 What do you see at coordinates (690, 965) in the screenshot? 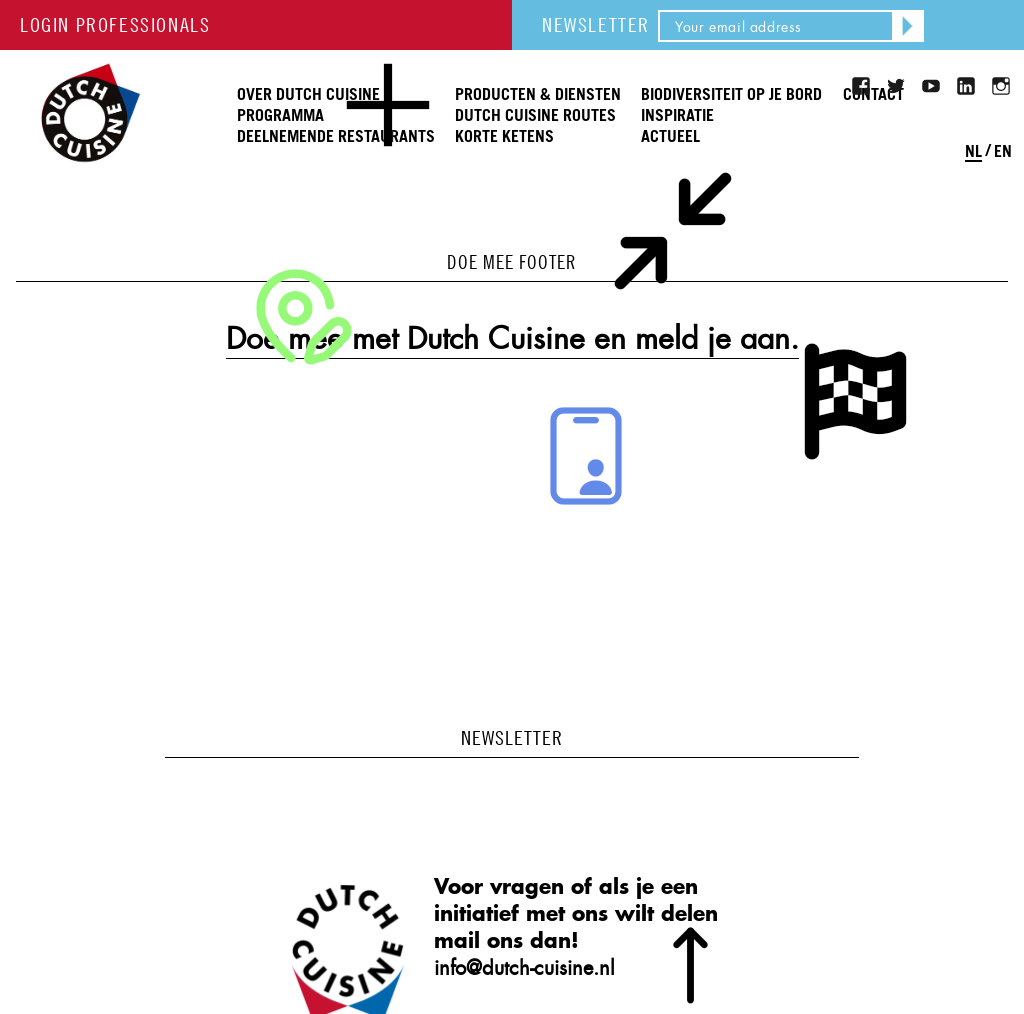
I see `move item up in a list` at bounding box center [690, 965].